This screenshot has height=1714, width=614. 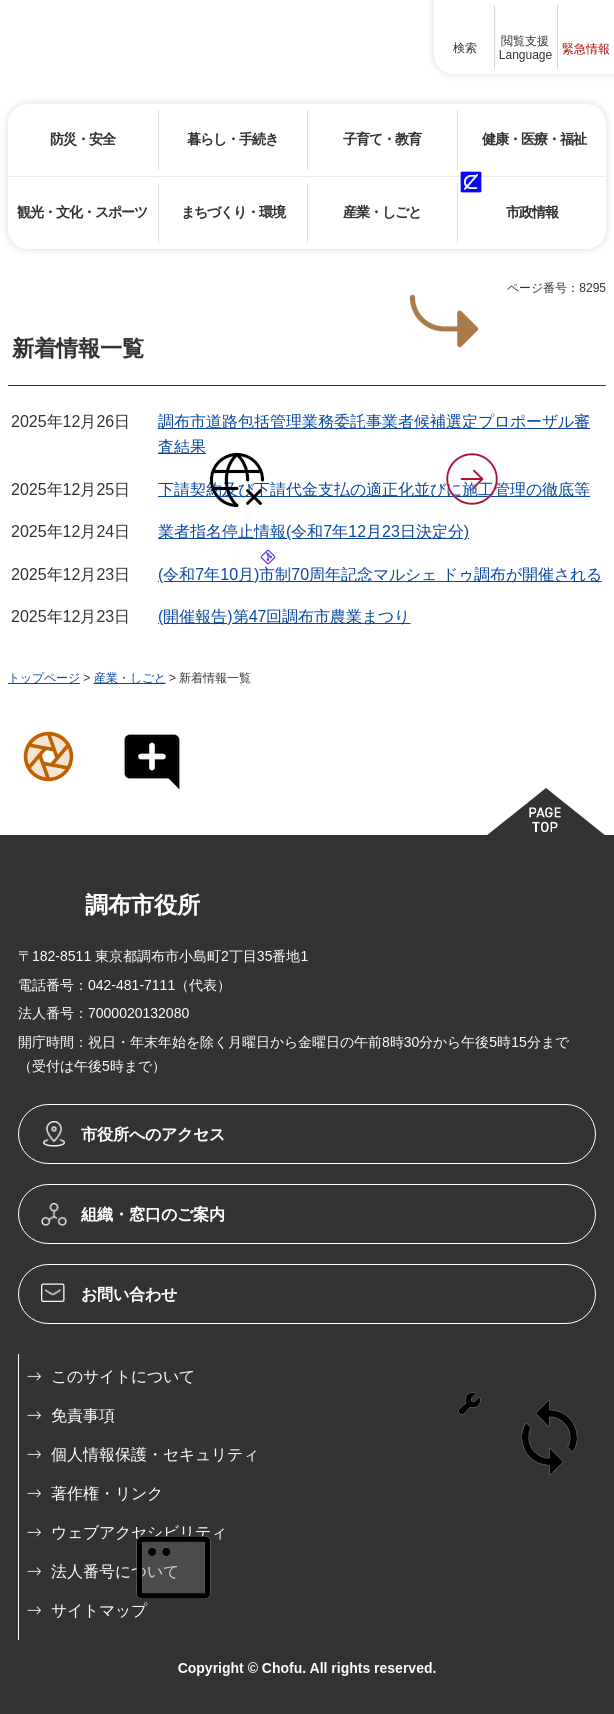 What do you see at coordinates (237, 480) in the screenshot?
I see `disconnect from the internet` at bounding box center [237, 480].